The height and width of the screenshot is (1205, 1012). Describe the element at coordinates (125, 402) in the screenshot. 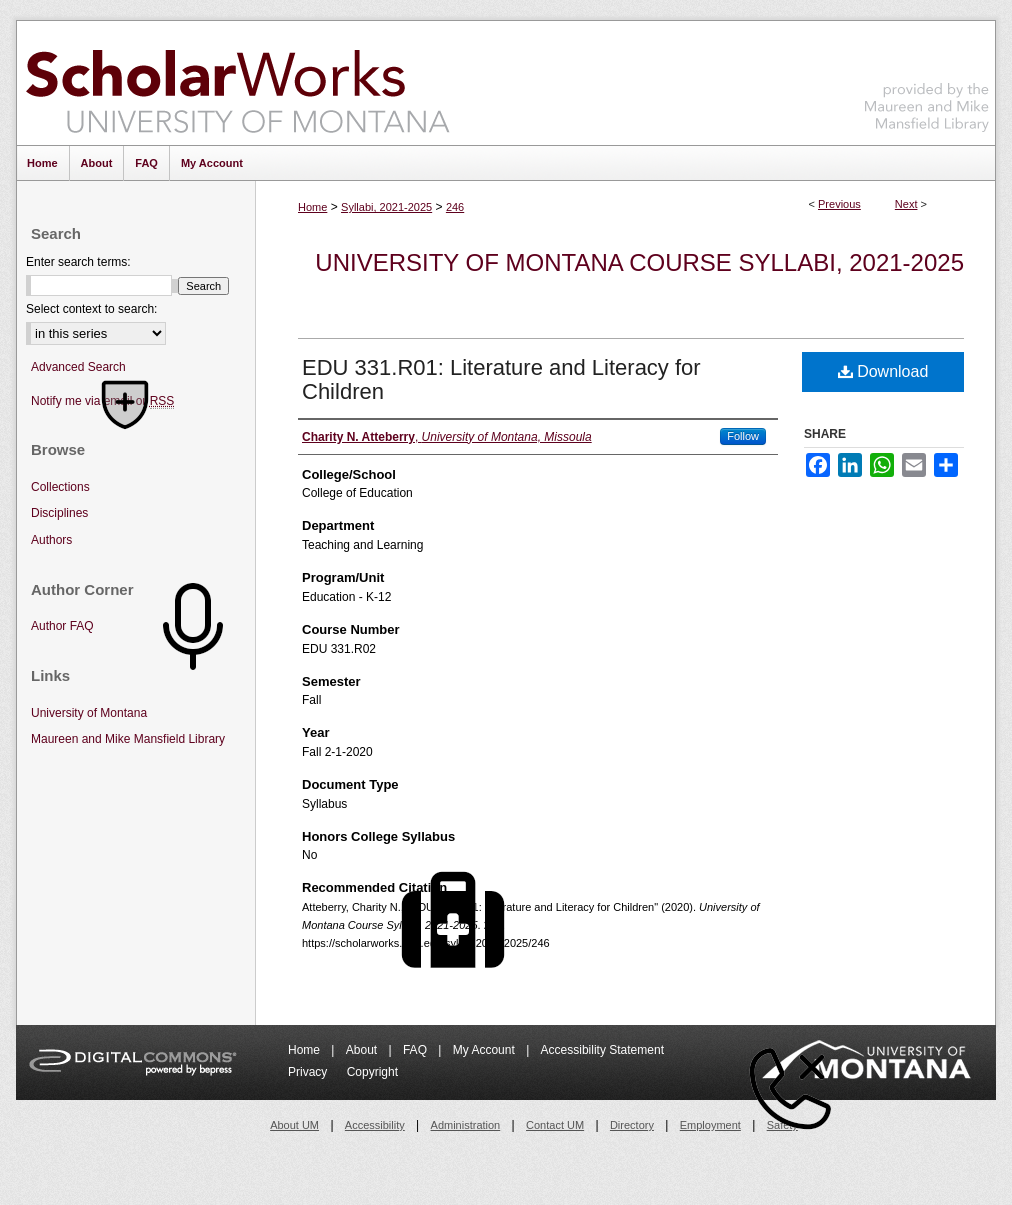

I see `add new security protection` at that location.